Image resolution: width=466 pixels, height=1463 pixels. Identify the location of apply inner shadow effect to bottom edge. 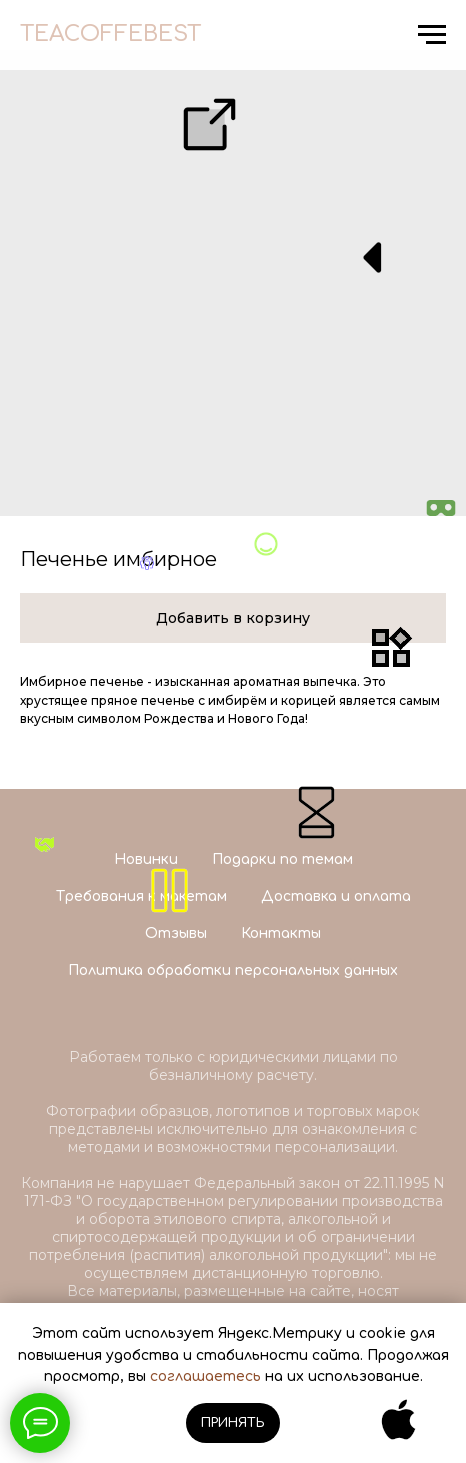
(266, 544).